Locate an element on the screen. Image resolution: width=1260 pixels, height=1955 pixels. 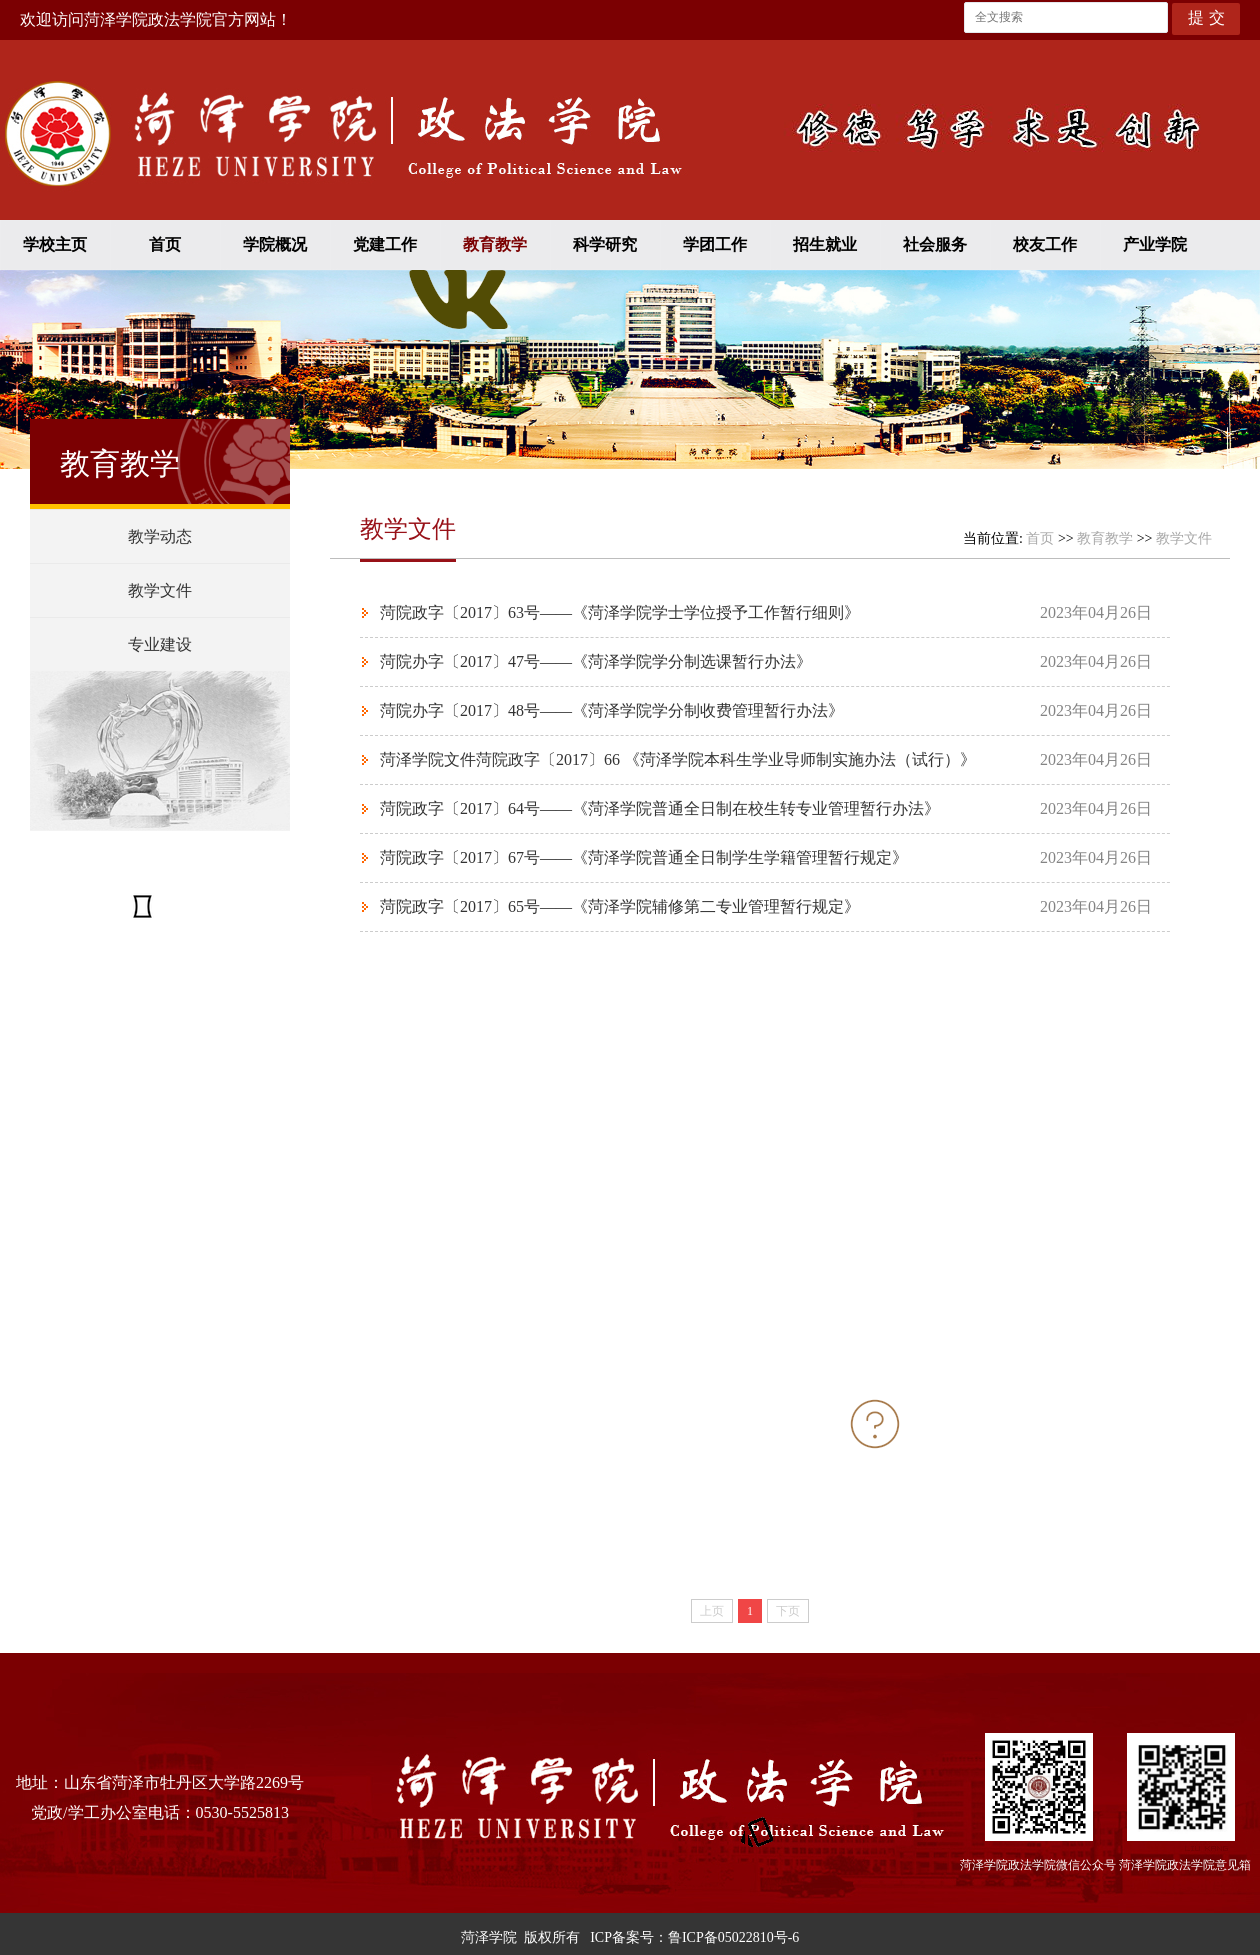
open VK social network is located at coordinates (458, 299).